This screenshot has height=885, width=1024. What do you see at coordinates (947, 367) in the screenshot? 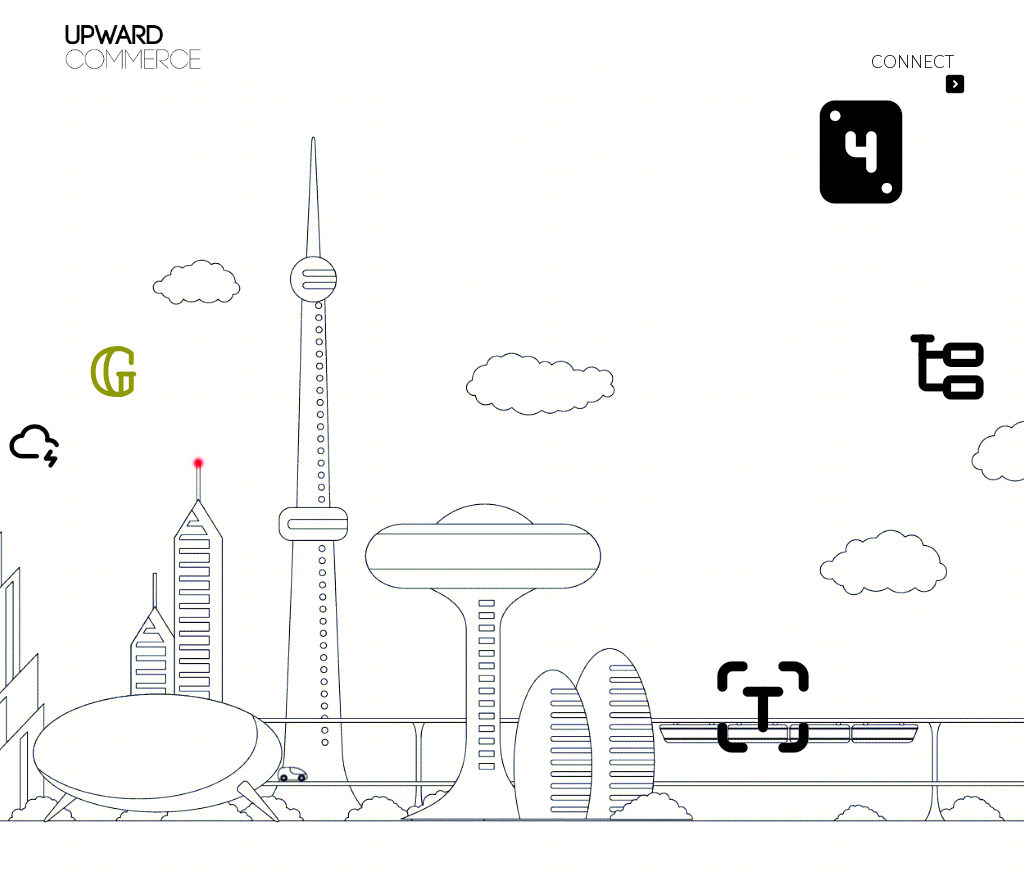
I see `view subtasks within a project` at bounding box center [947, 367].